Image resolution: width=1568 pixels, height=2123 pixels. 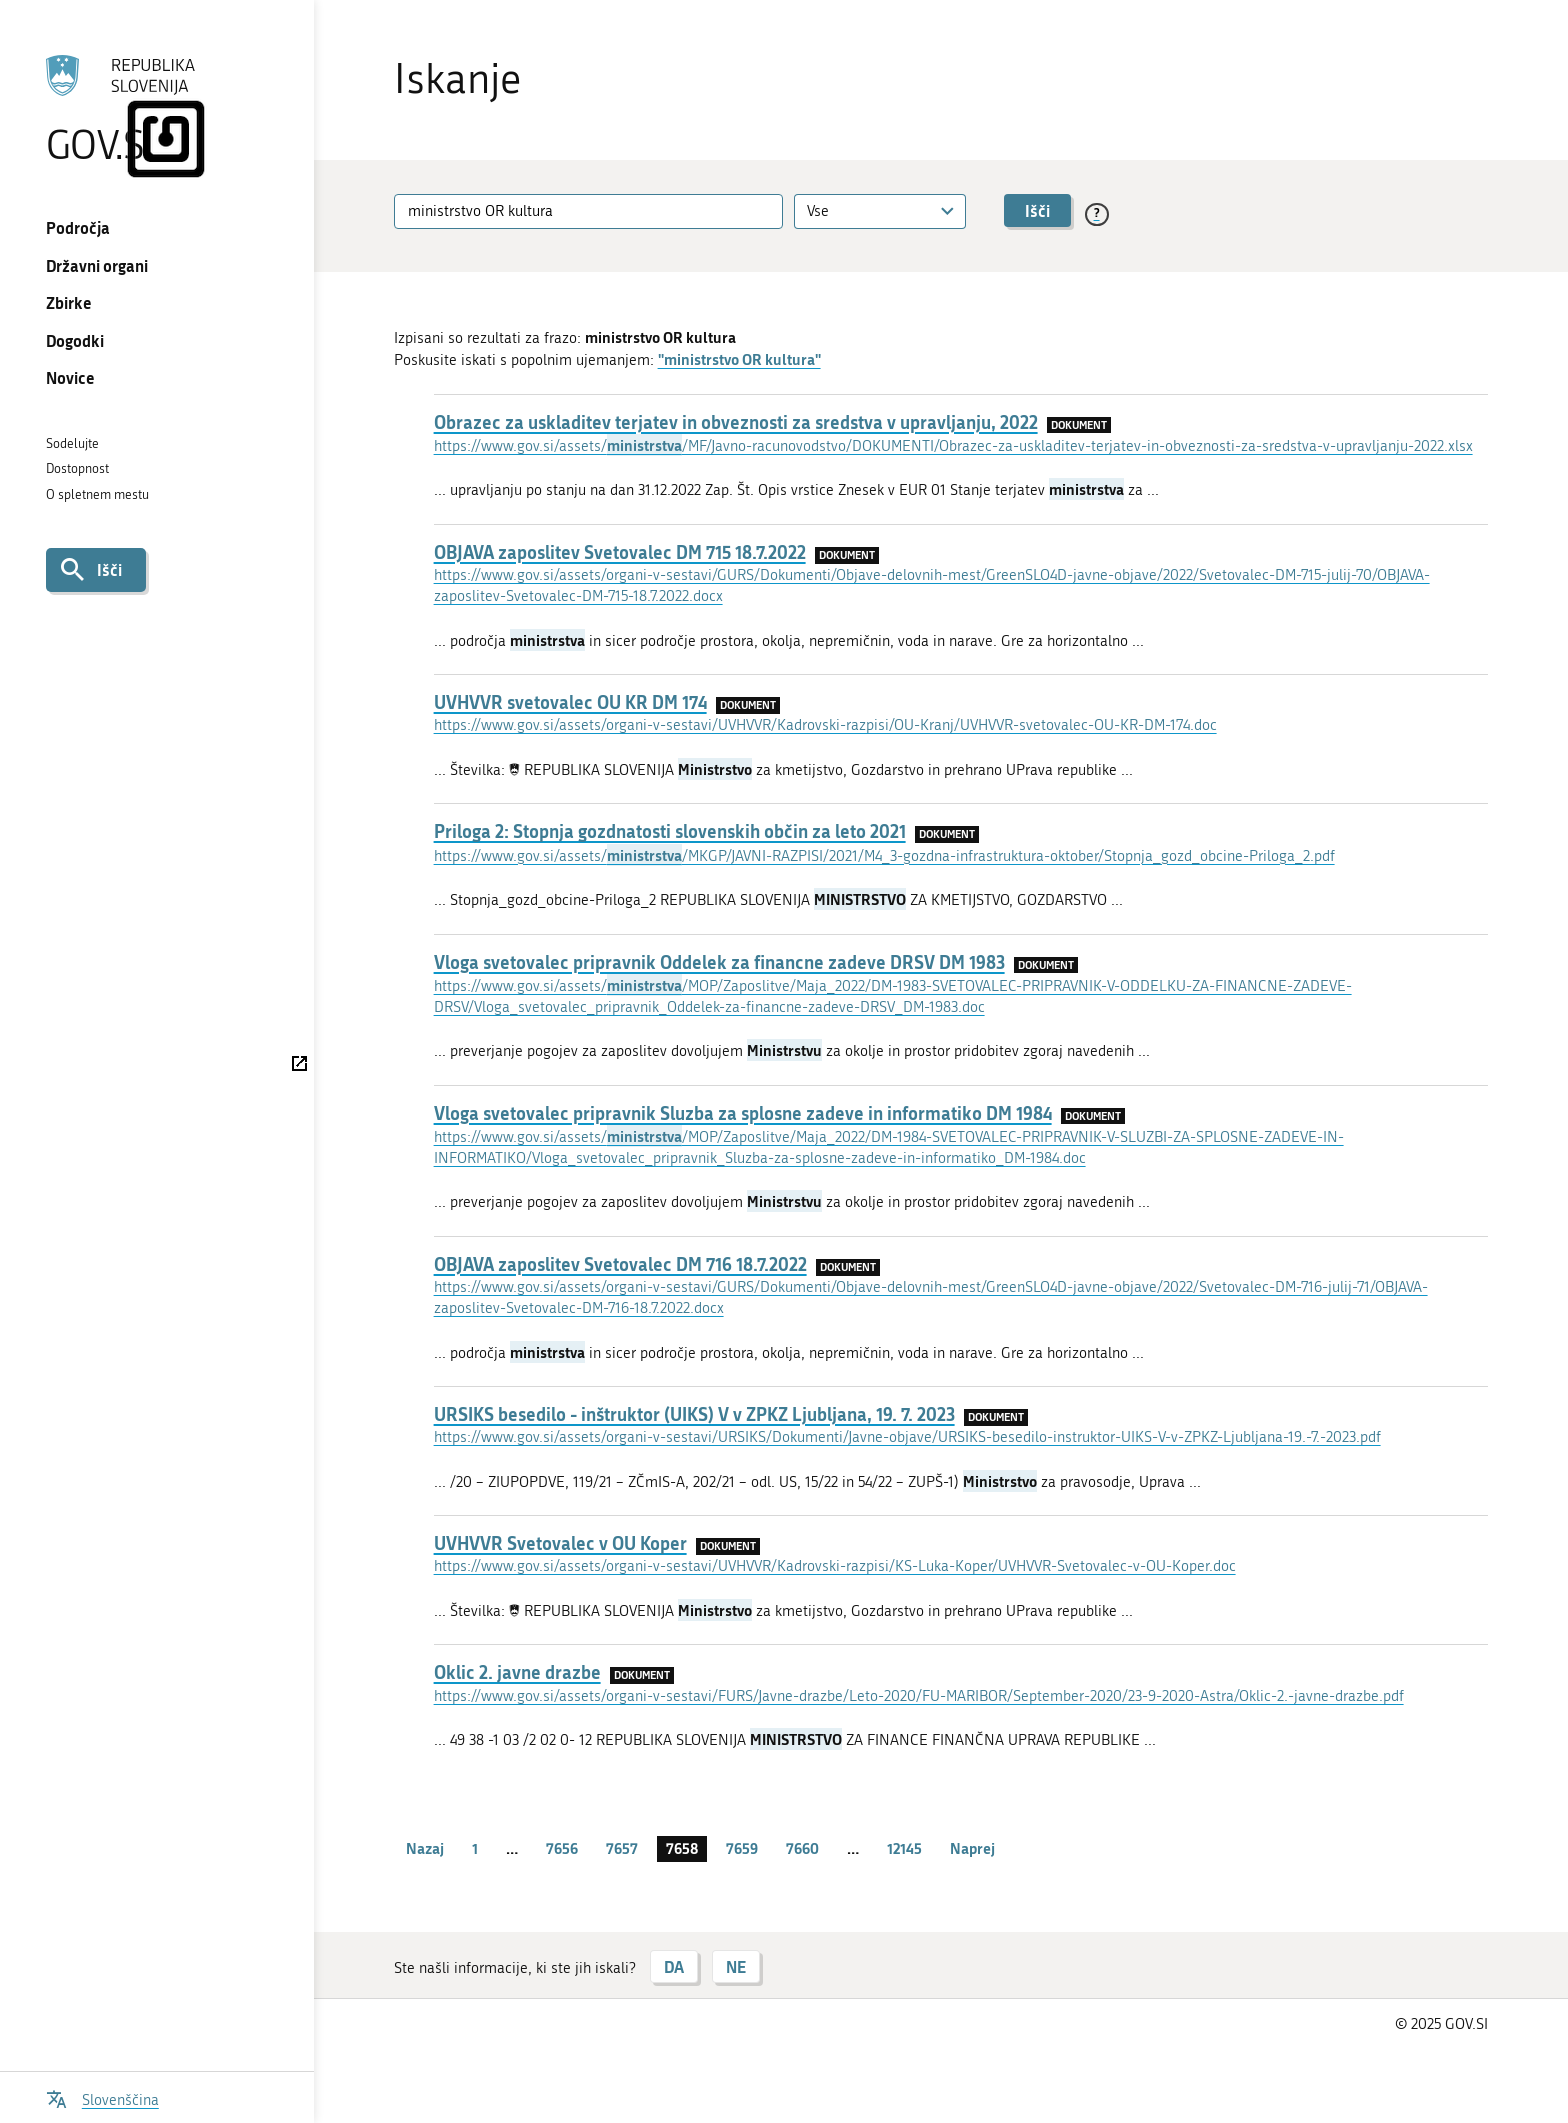 I want to click on open link in a new tab or window, so click(x=299, y=1063).